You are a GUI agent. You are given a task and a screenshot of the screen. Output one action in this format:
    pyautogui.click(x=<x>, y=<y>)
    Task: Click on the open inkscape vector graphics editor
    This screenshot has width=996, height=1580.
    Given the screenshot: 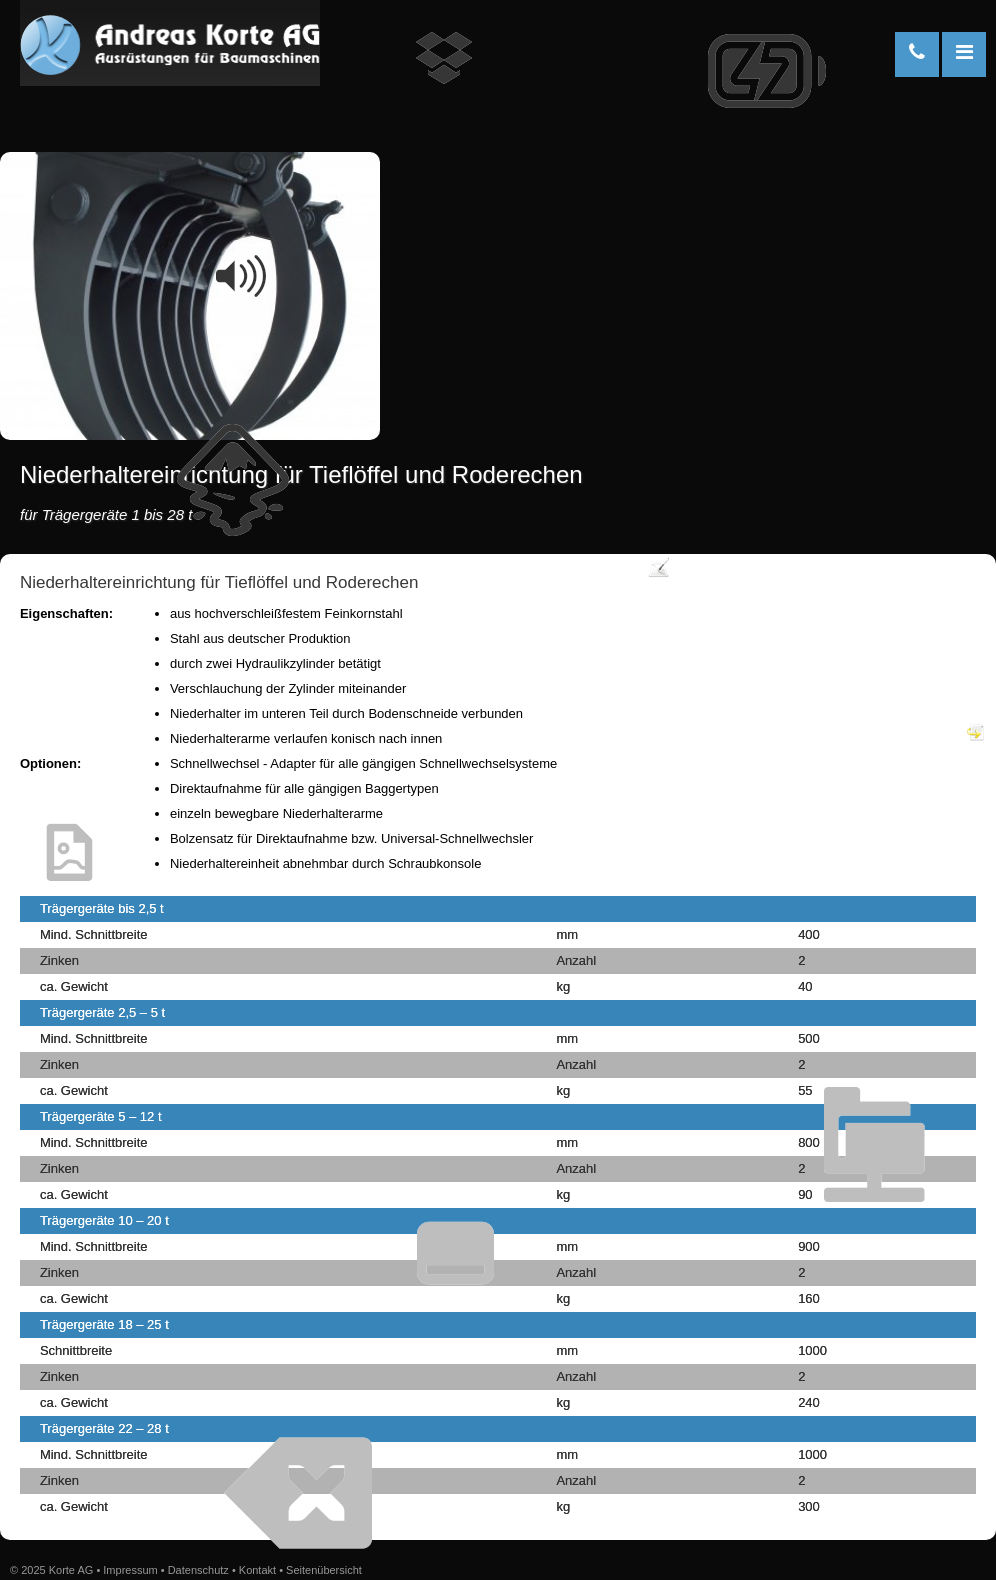 What is the action you would take?
    pyautogui.click(x=233, y=480)
    